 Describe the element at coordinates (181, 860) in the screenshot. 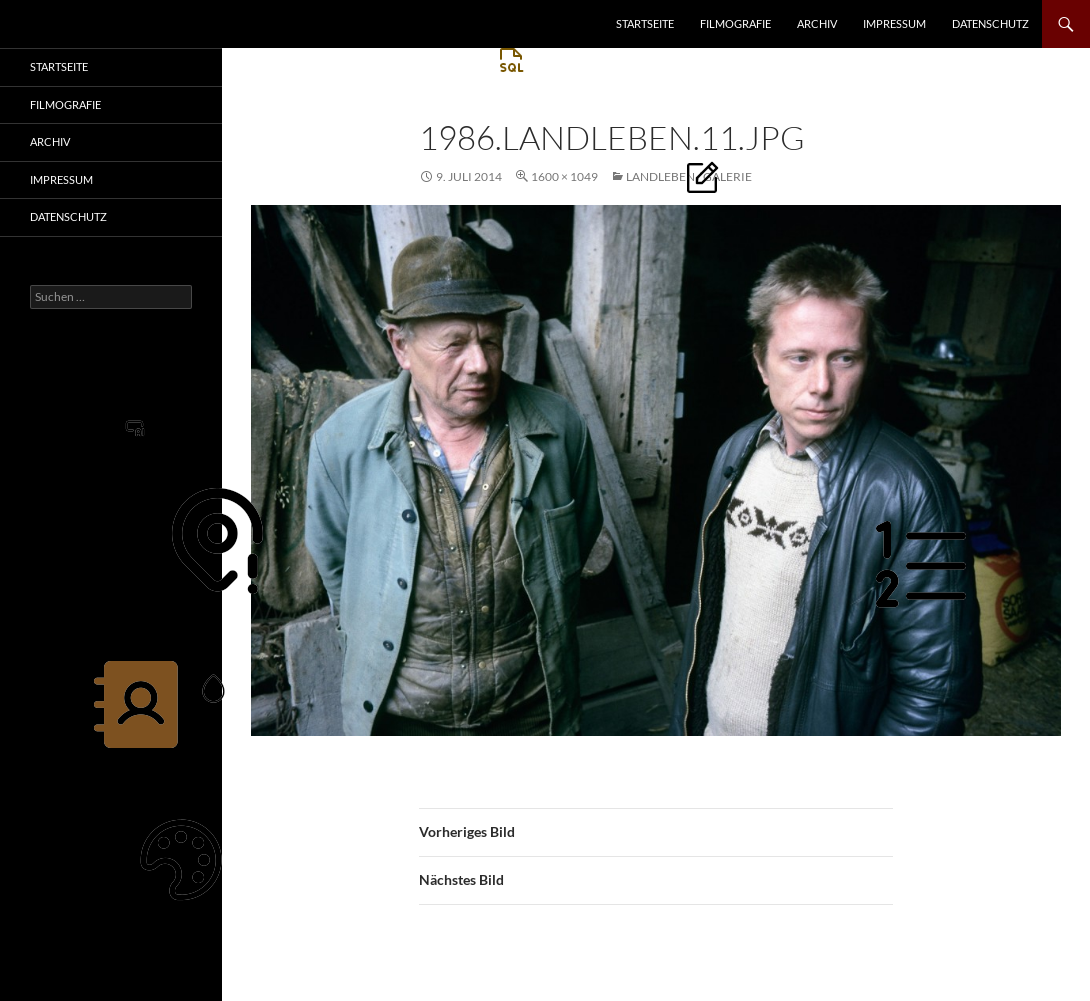

I see `open color picker or palette` at that location.